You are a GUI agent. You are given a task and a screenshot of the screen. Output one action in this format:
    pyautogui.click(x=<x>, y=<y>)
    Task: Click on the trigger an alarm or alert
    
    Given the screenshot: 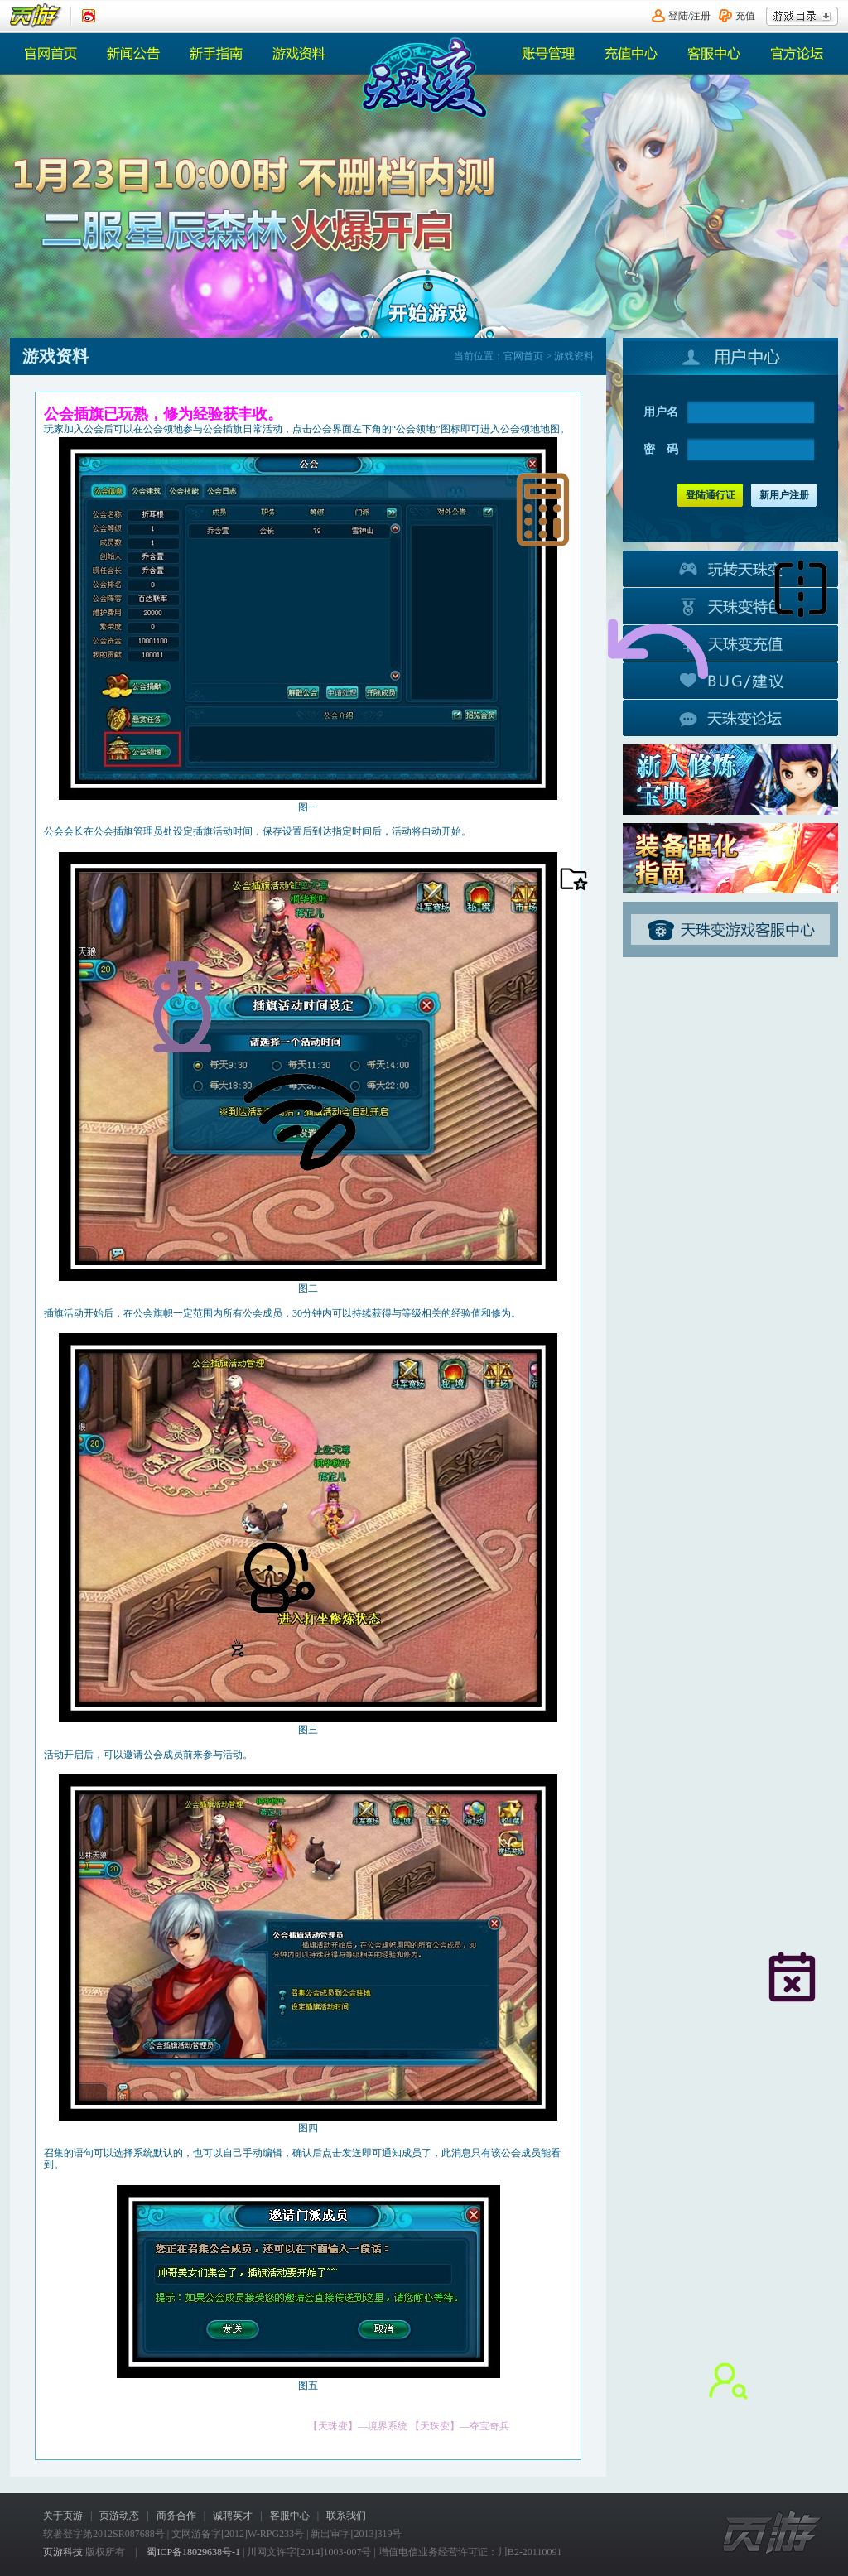 What is the action you would take?
    pyautogui.click(x=279, y=1577)
    